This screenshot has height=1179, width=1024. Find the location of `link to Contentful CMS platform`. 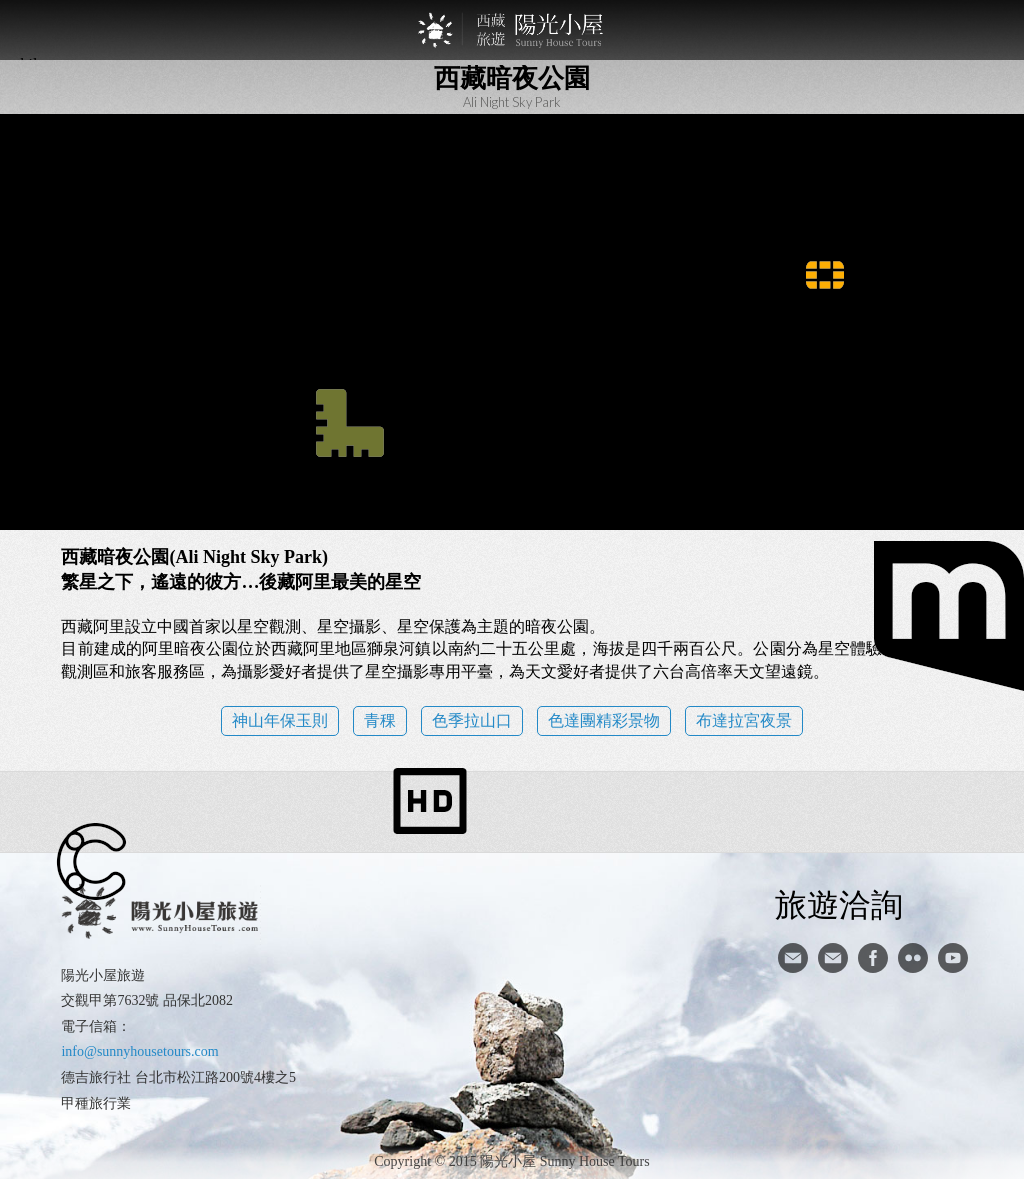

link to Contentful CMS platform is located at coordinates (91, 861).